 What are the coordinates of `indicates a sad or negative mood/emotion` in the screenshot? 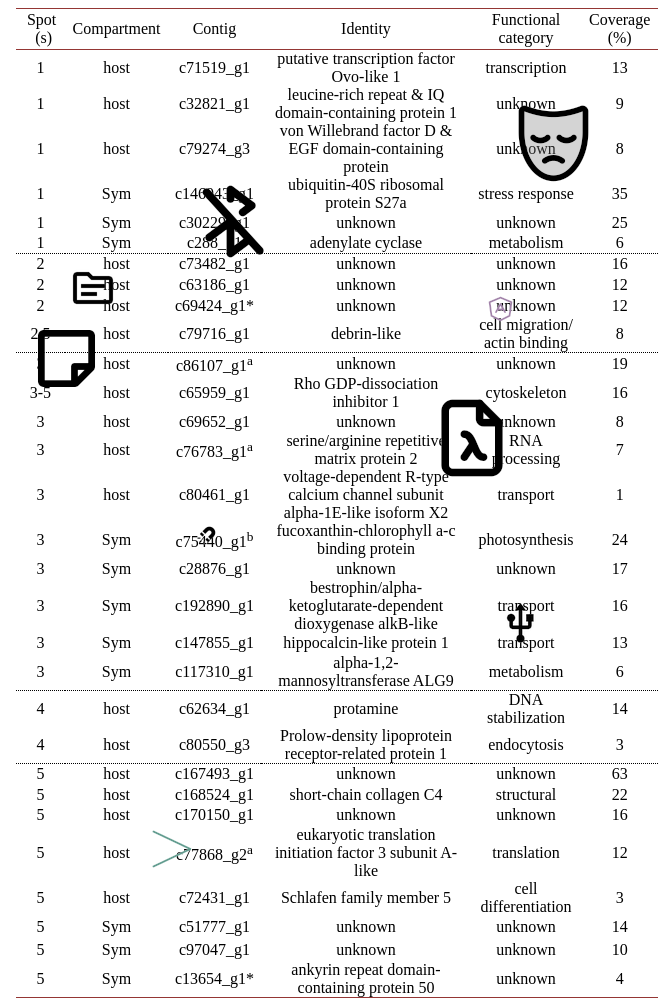 It's located at (553, 140).